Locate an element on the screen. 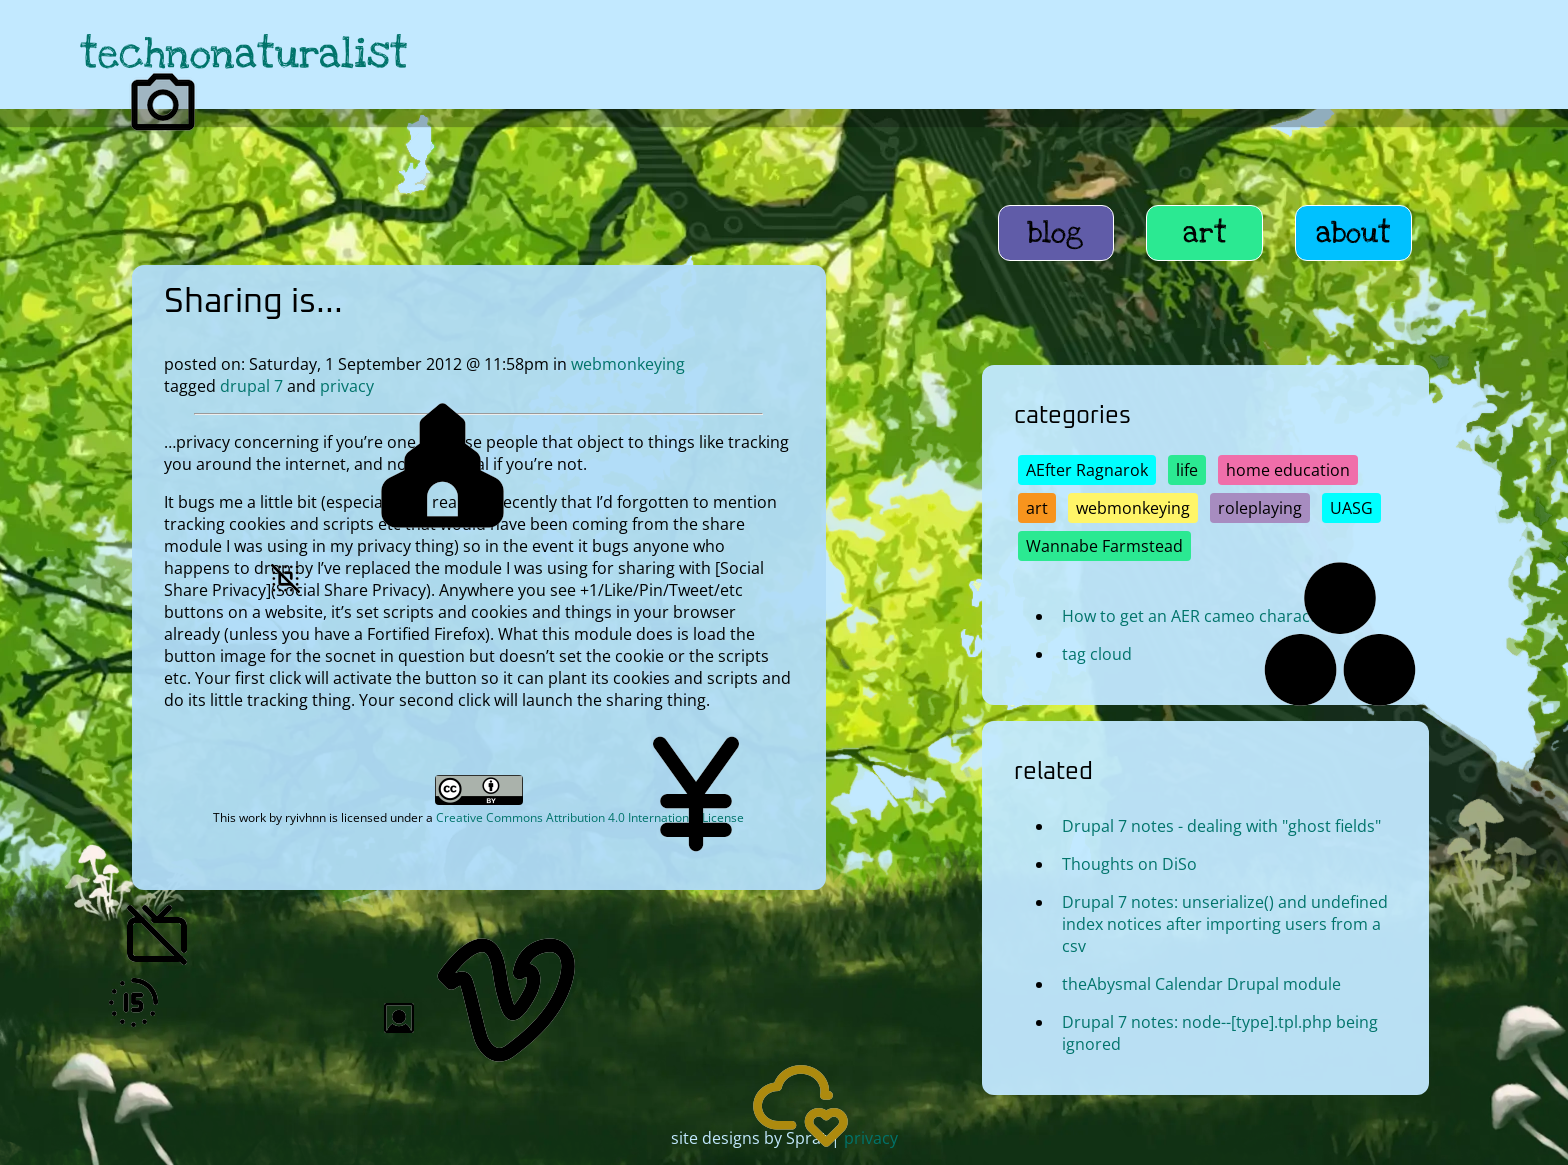  take a photo is located at coordinates (163, 105).